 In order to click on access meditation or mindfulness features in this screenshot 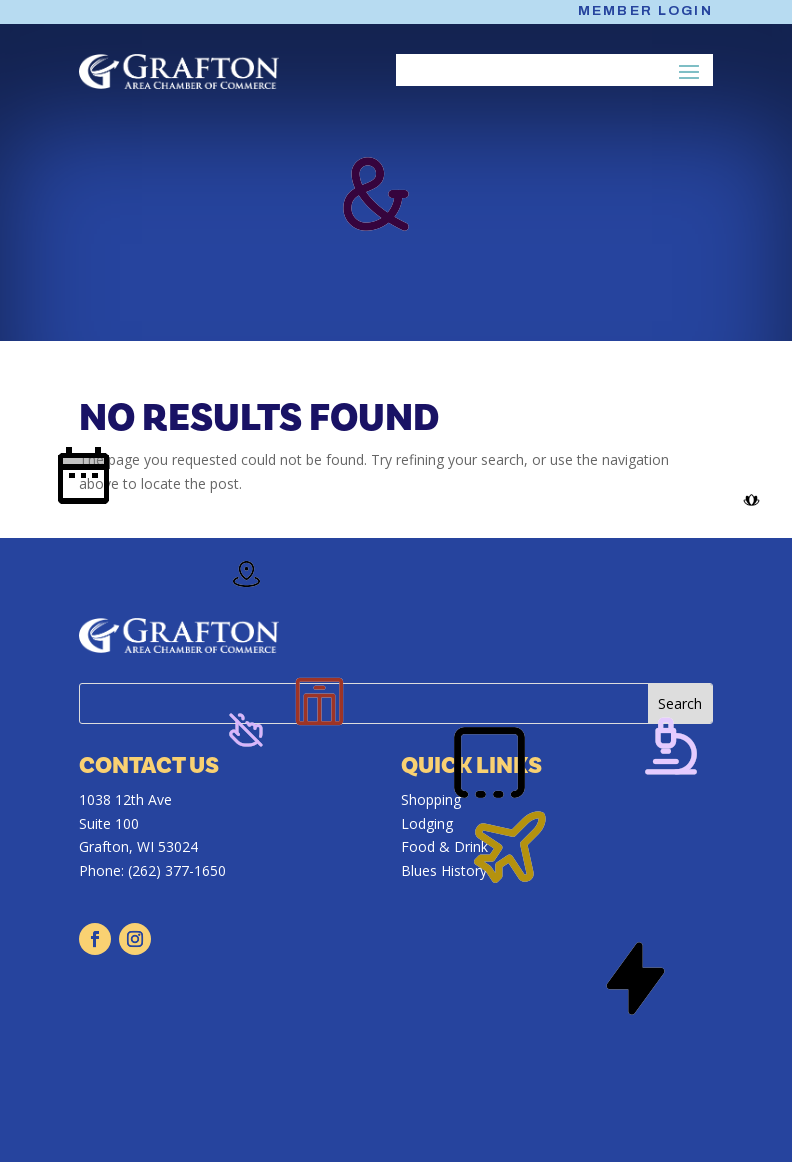, I will do `click(751, 500)`.